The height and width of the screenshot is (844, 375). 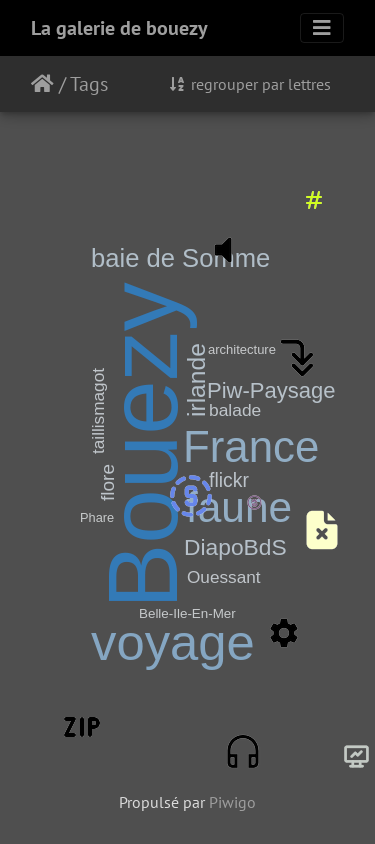 What do you see at coordinates (191, 496) in the screenshot?
I see `indicates a pending or in-progress sync status` at bounding box center [191, 496].